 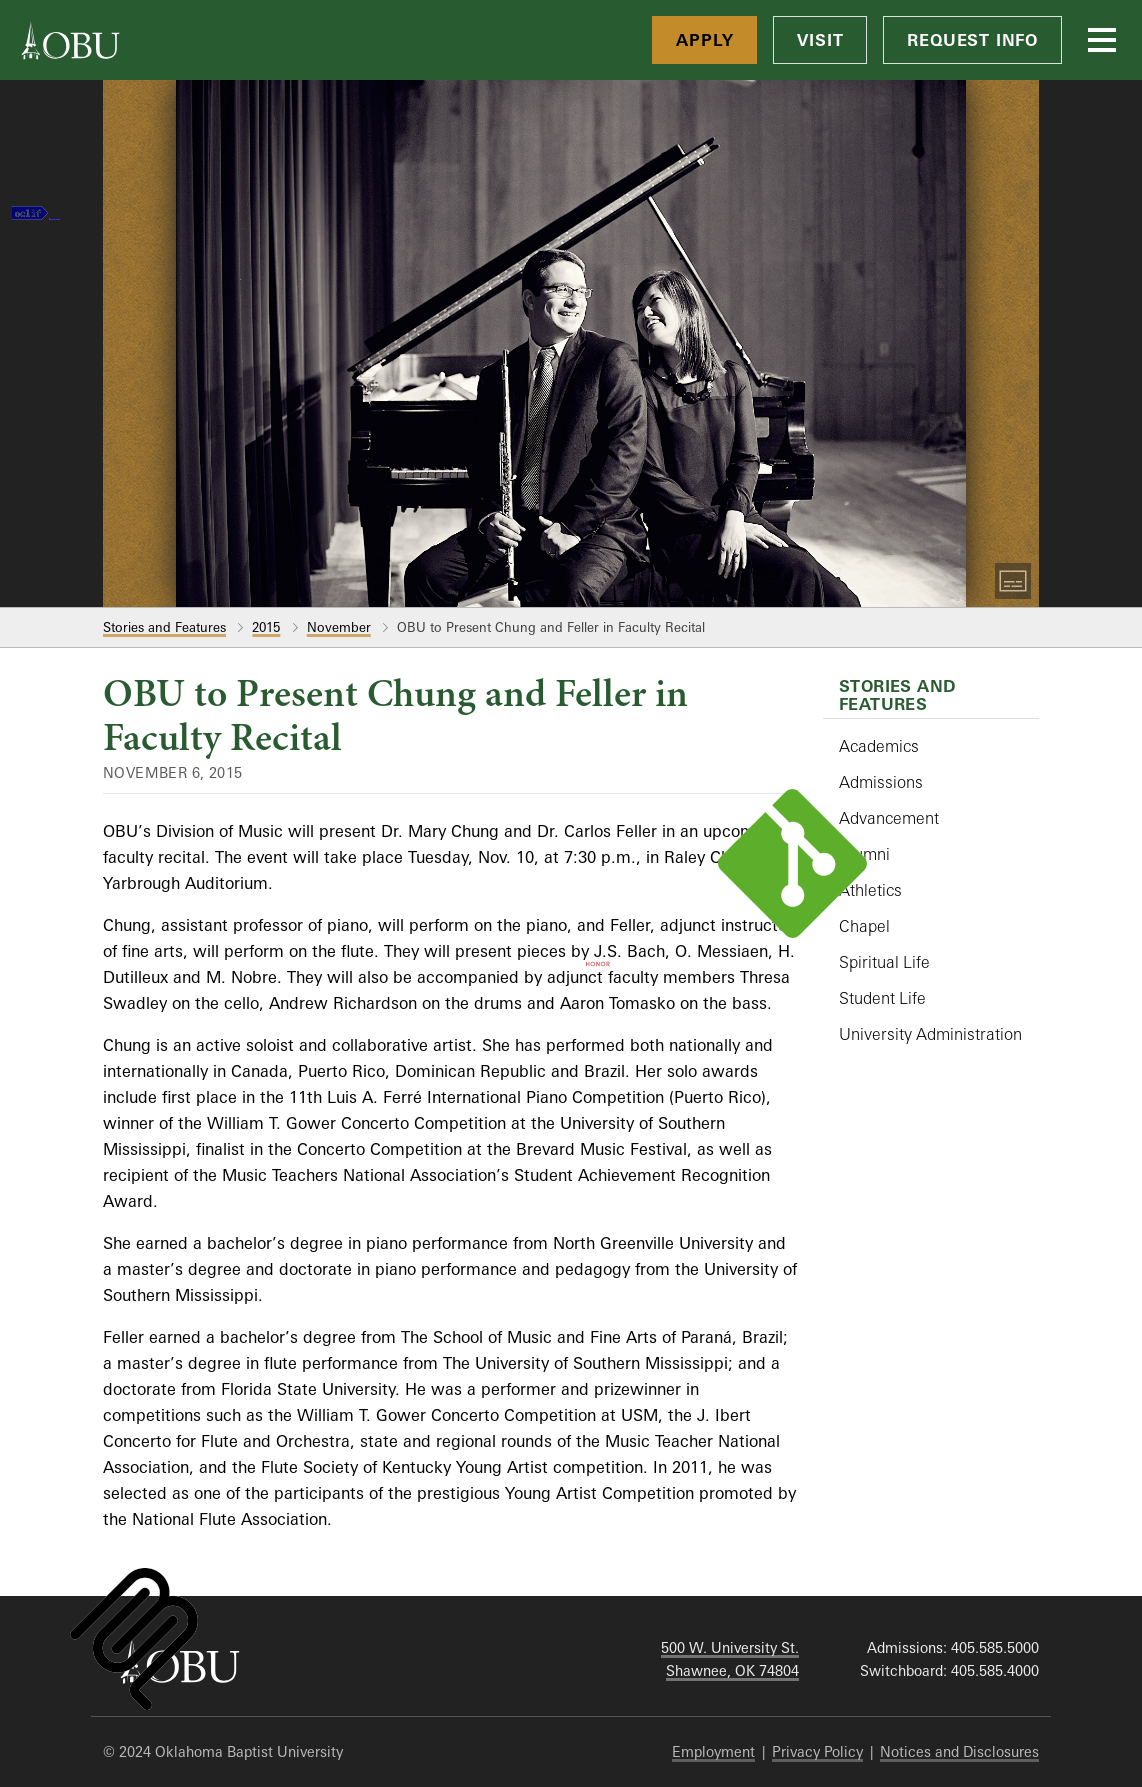 I want to click on model context protocol (MCP) logo, so click(x=134, y=1639).